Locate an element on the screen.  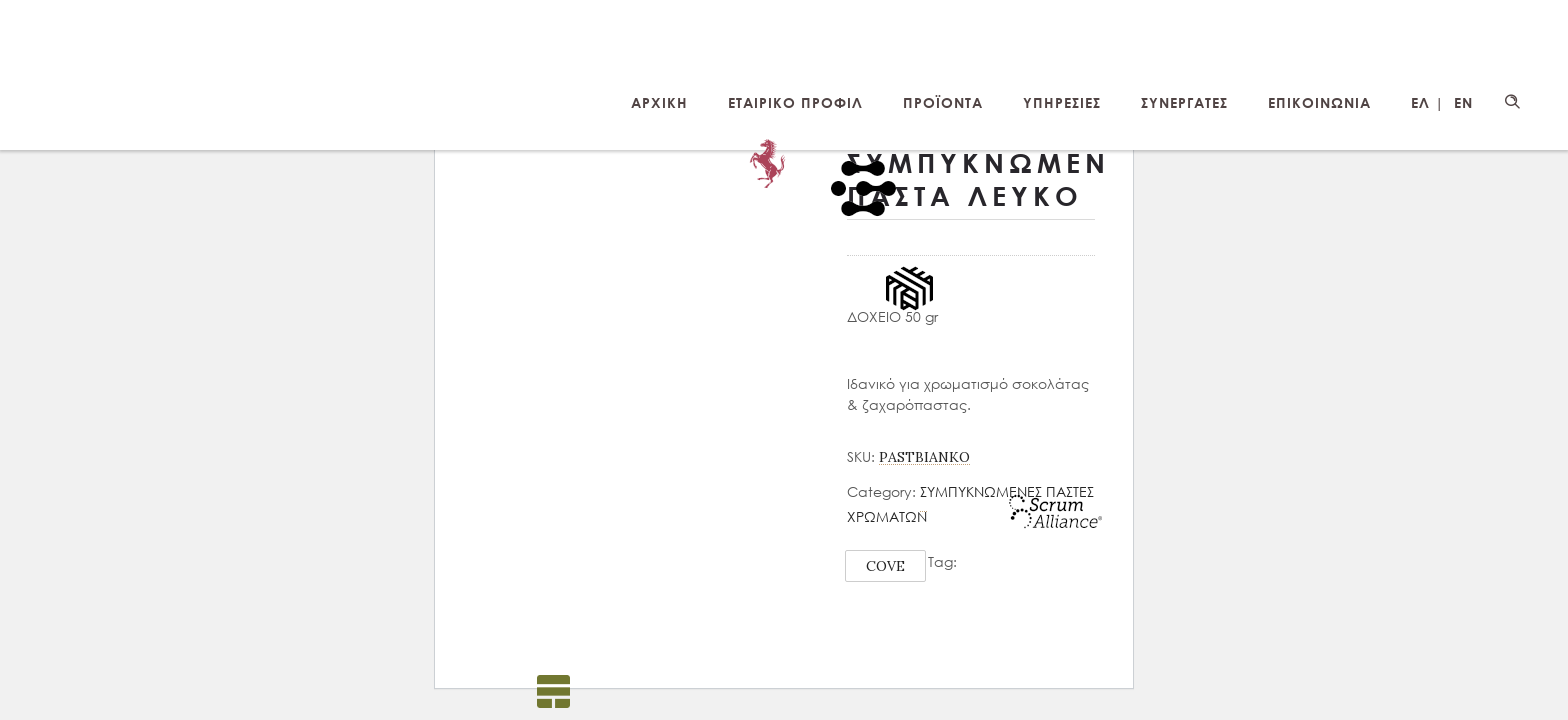
elastic stack logo is located at coordinates (553, 691).